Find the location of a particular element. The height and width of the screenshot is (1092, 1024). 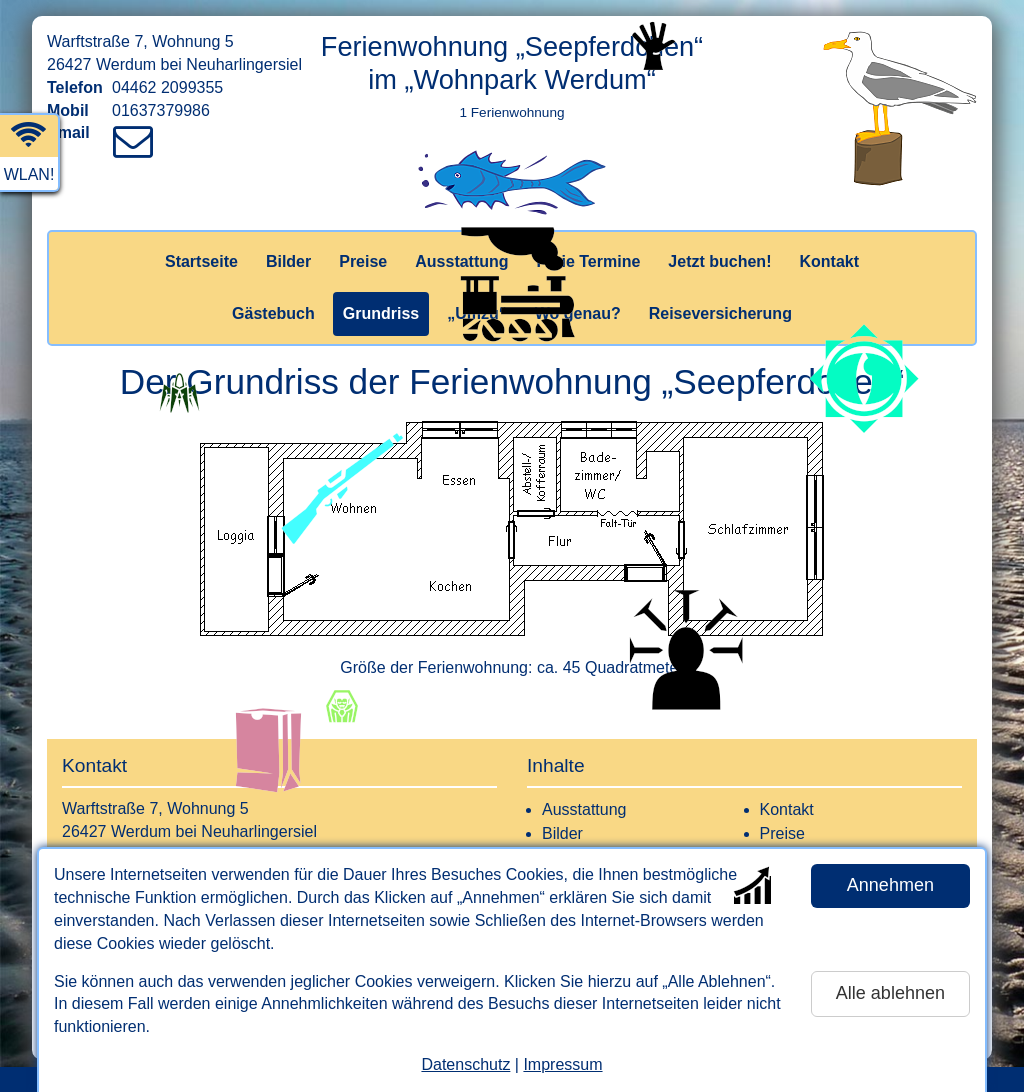

select rifle weapon in game inventory is located at coordinates (342, 488).